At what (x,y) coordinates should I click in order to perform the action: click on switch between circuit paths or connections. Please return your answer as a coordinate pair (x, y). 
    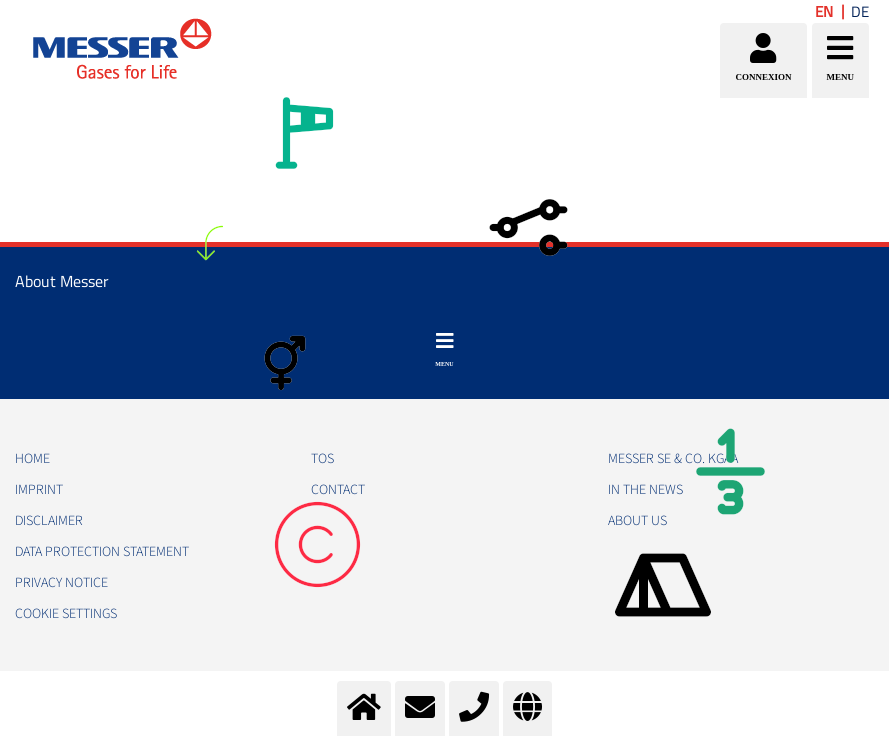
    Looking at the image, I should click on (528, 227).